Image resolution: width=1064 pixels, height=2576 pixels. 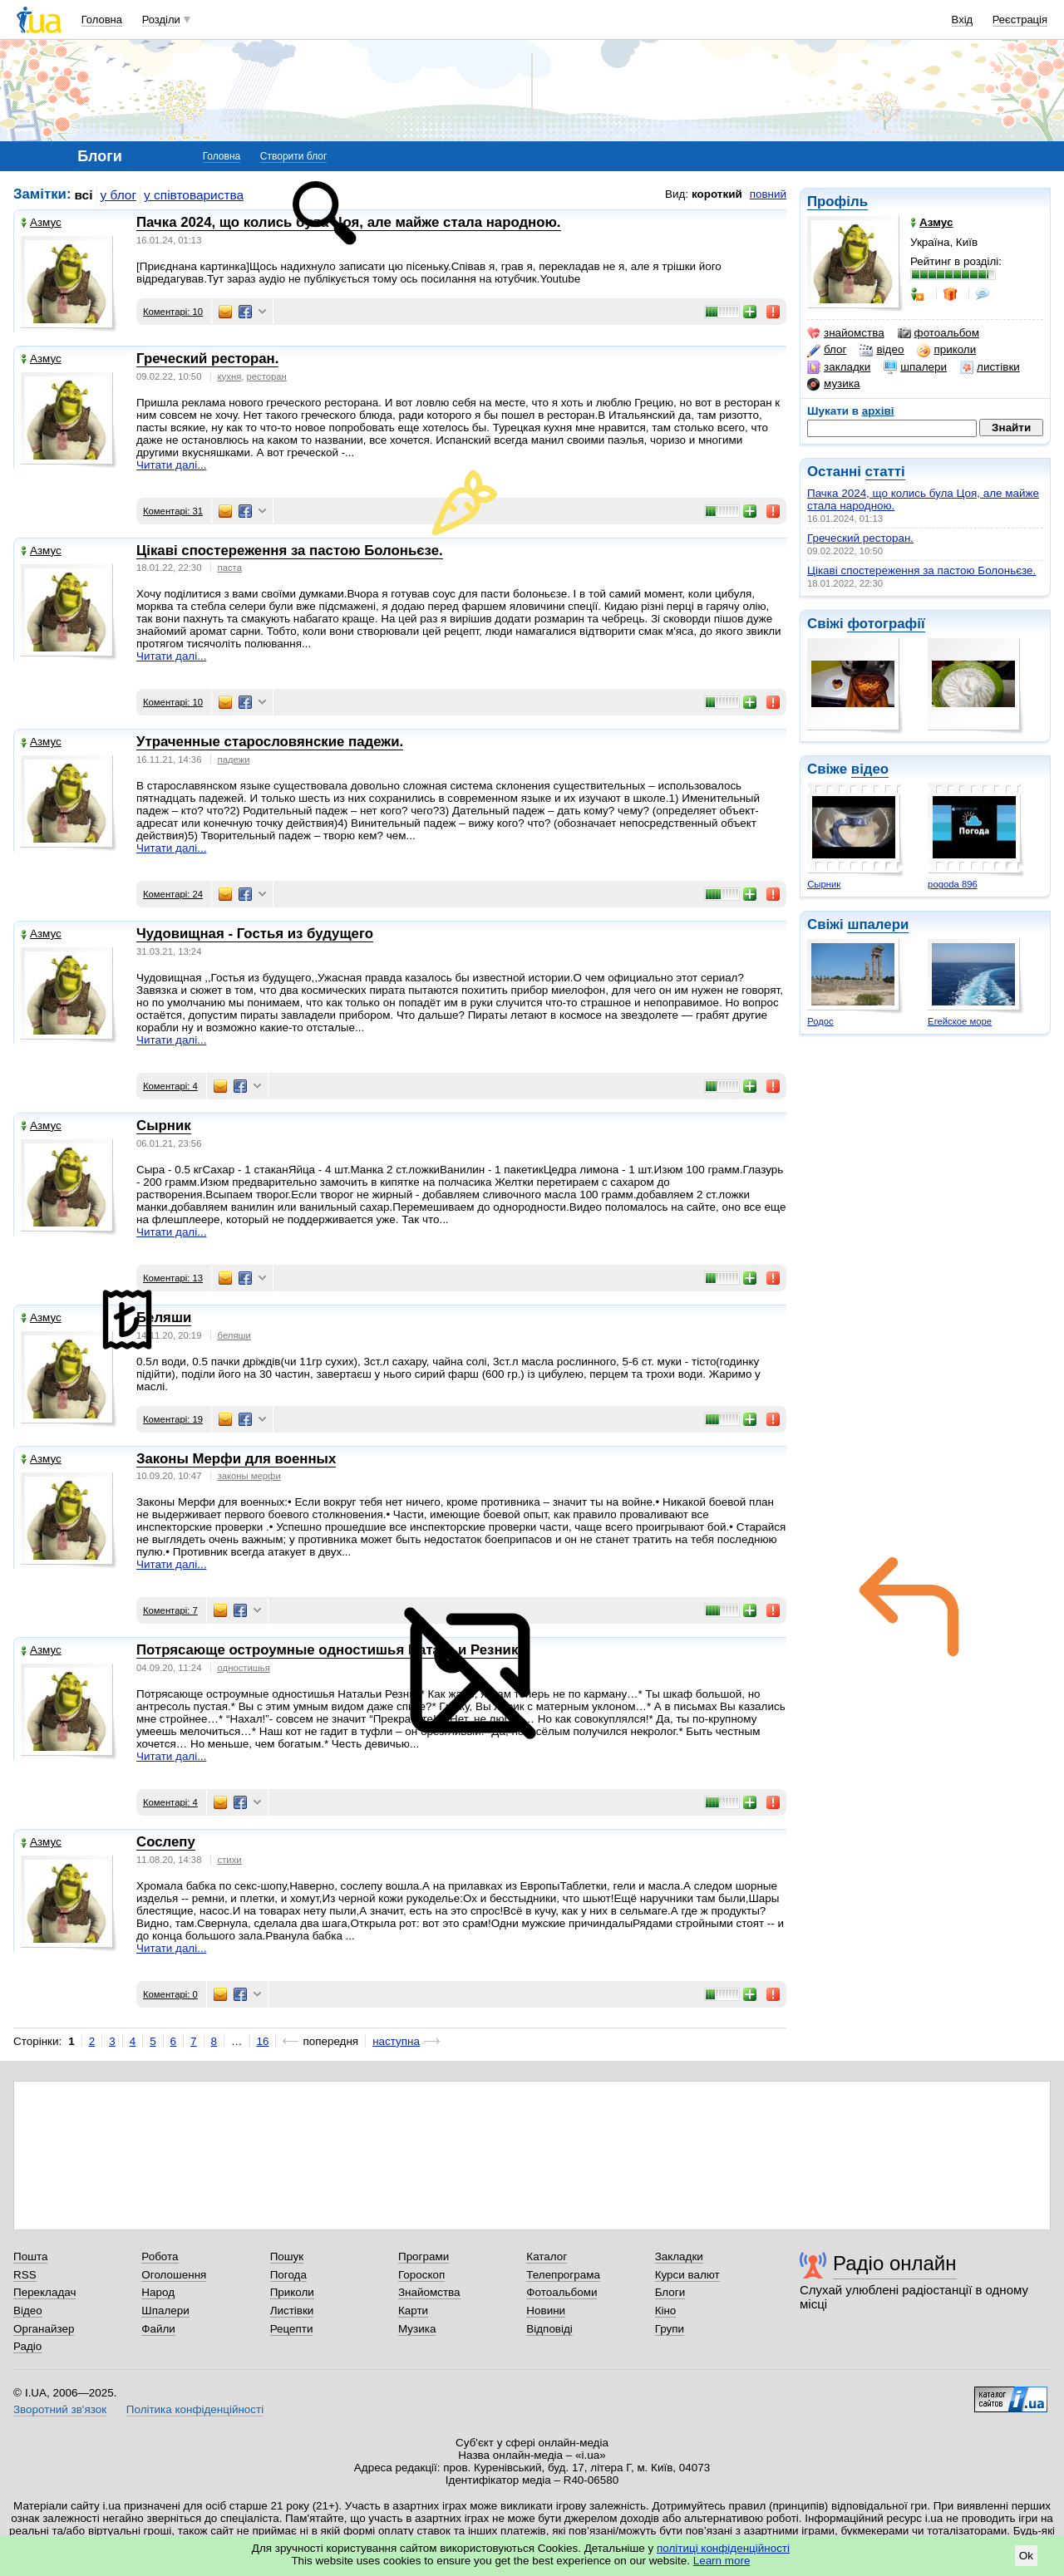 What do you see at coordinates (909, 1606) in the screenshot?
I see `go back to the previous screen` at bounding box center [909, 1606].